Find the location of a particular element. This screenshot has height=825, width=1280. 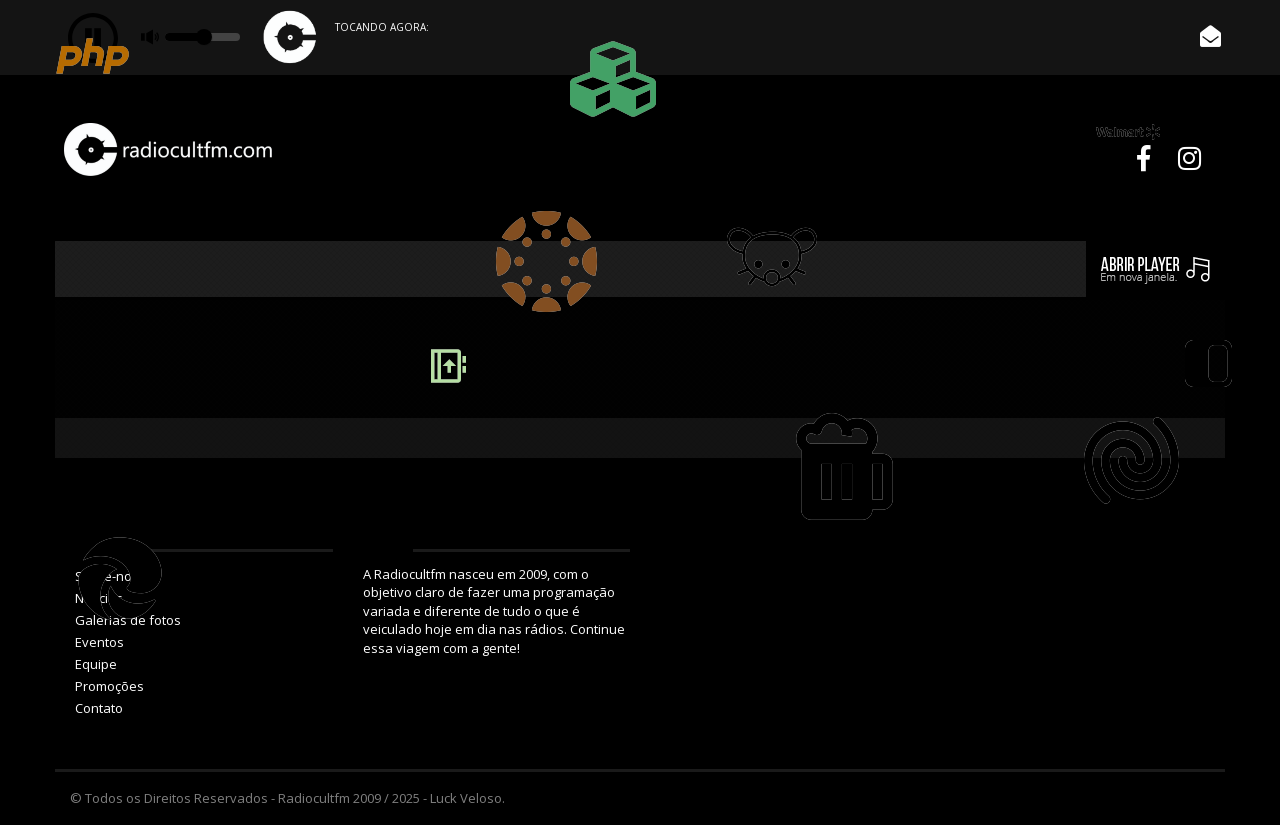

lucide icon library logo is located at coordinates (1131, 460).